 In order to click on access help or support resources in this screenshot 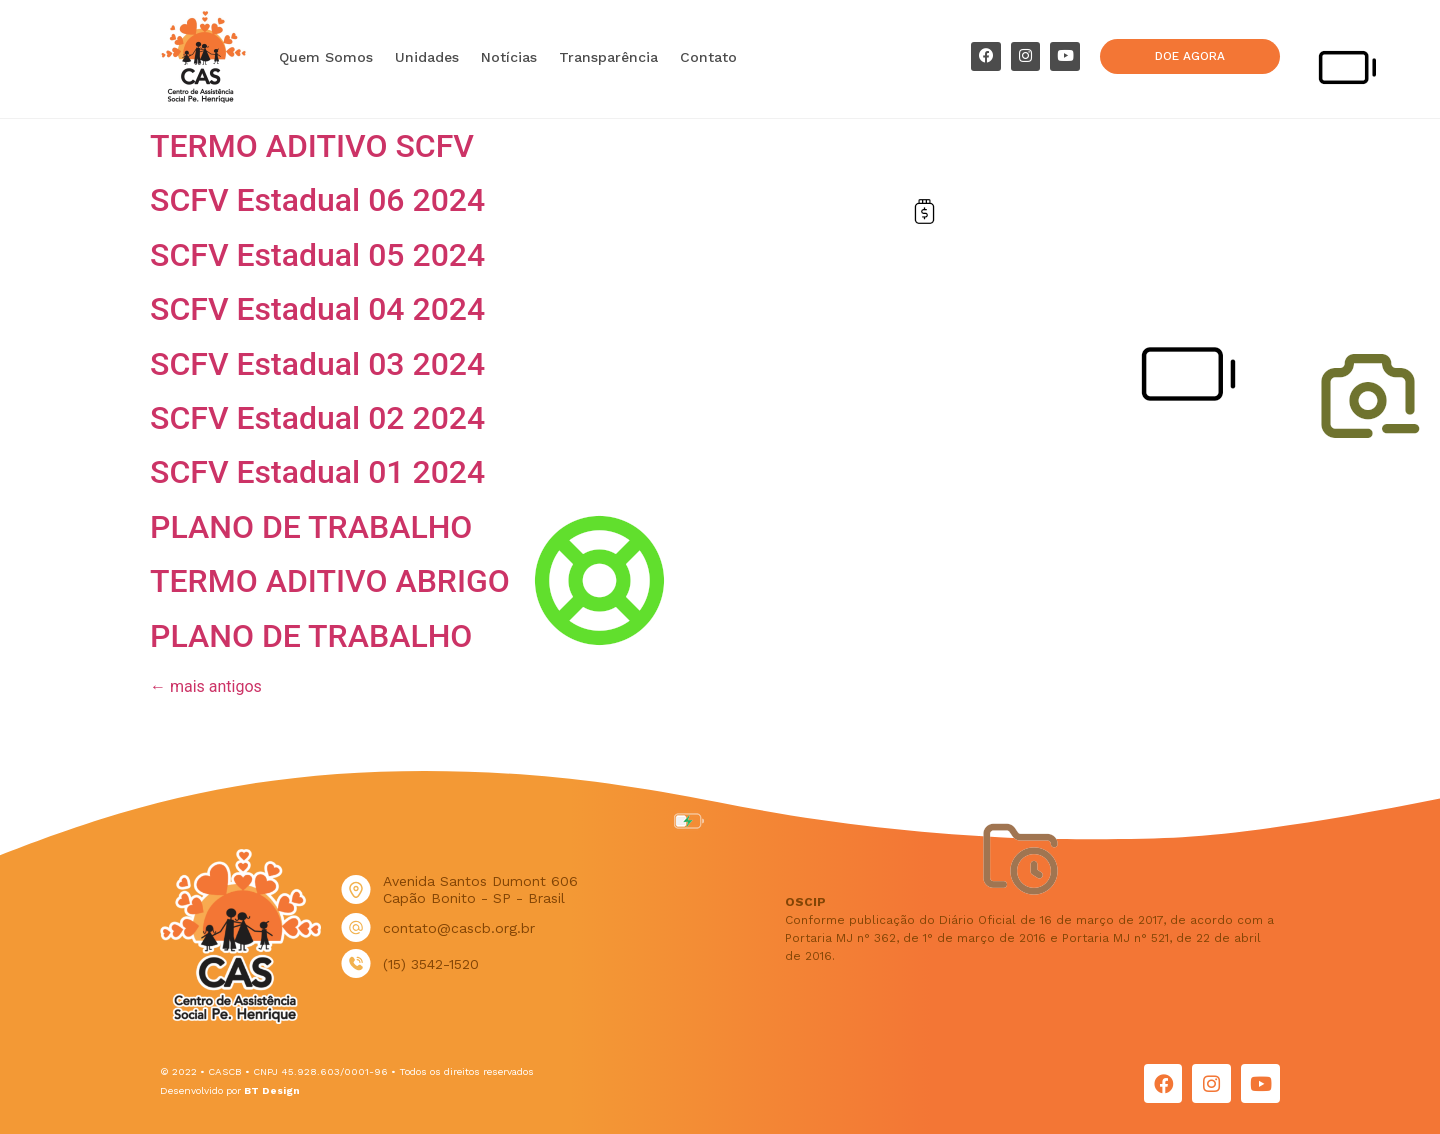, I will do `click(599, 580)`.